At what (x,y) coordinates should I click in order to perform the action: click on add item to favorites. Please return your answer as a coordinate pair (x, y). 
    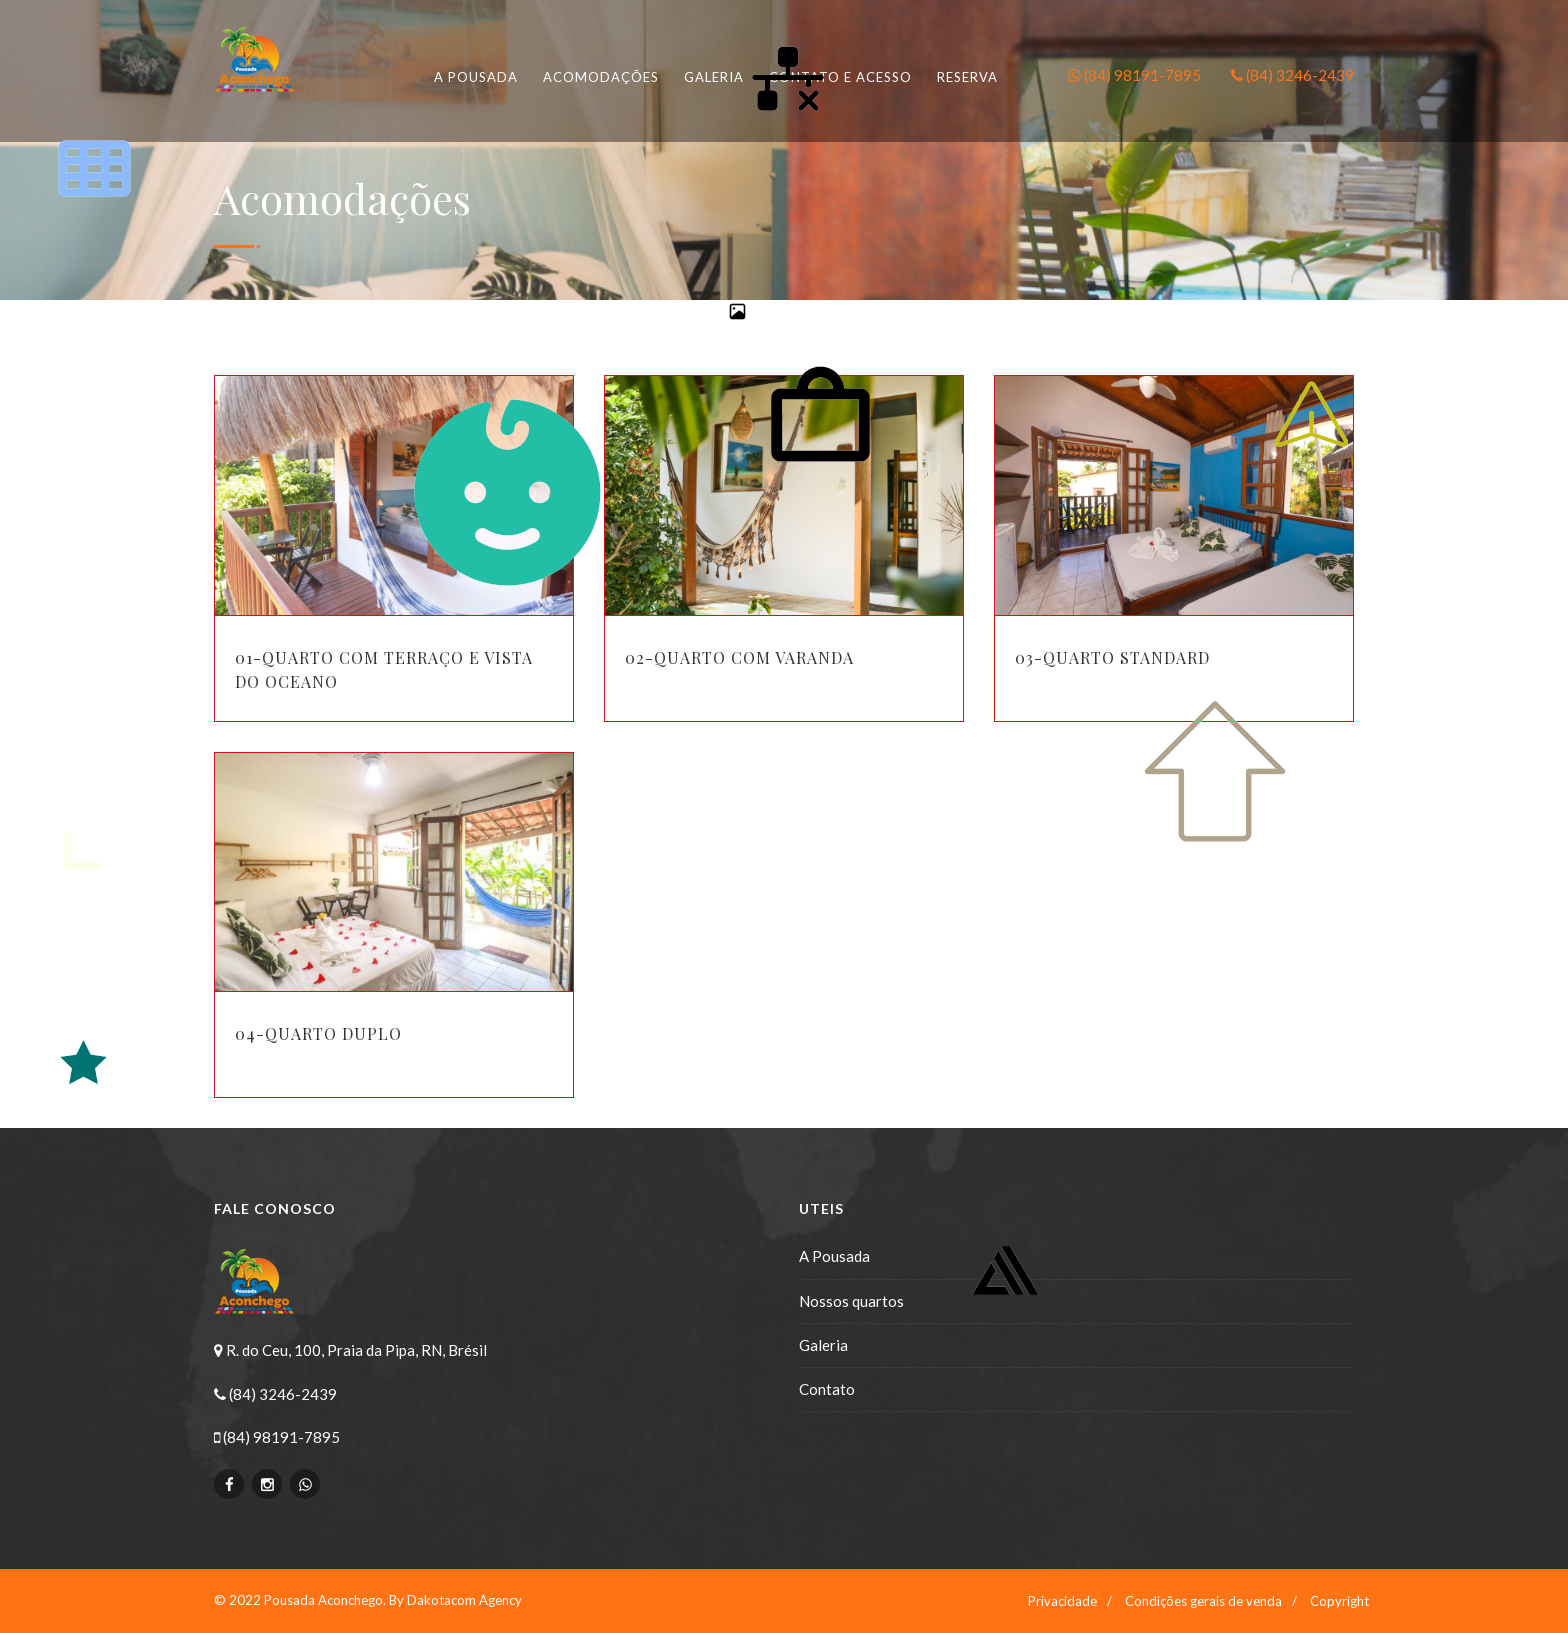
    Looking at the image, I should click on (83, 1064).